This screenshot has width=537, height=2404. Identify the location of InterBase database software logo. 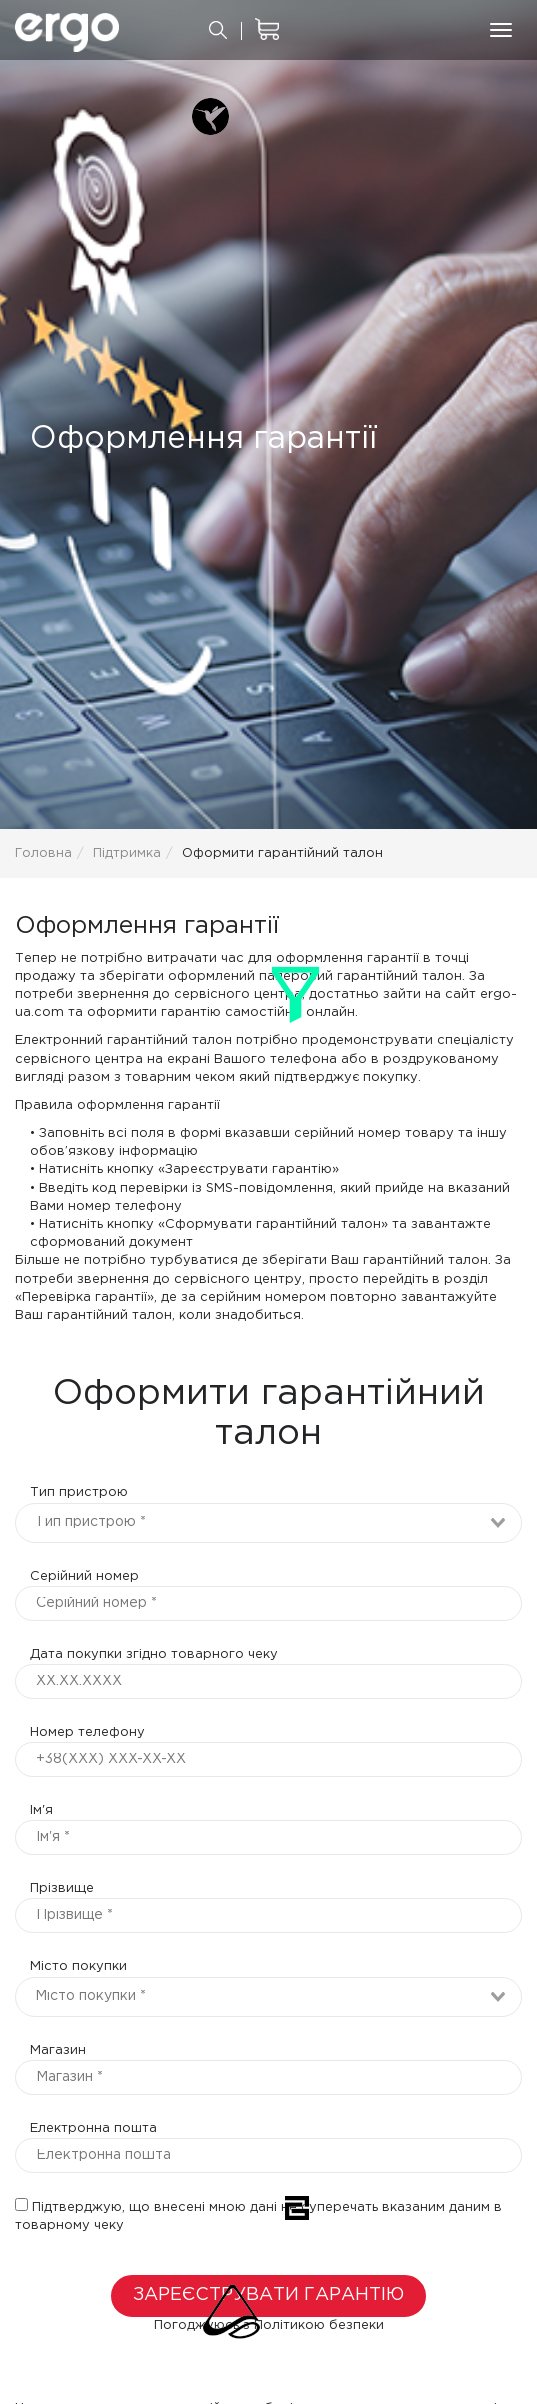
(210, 116).